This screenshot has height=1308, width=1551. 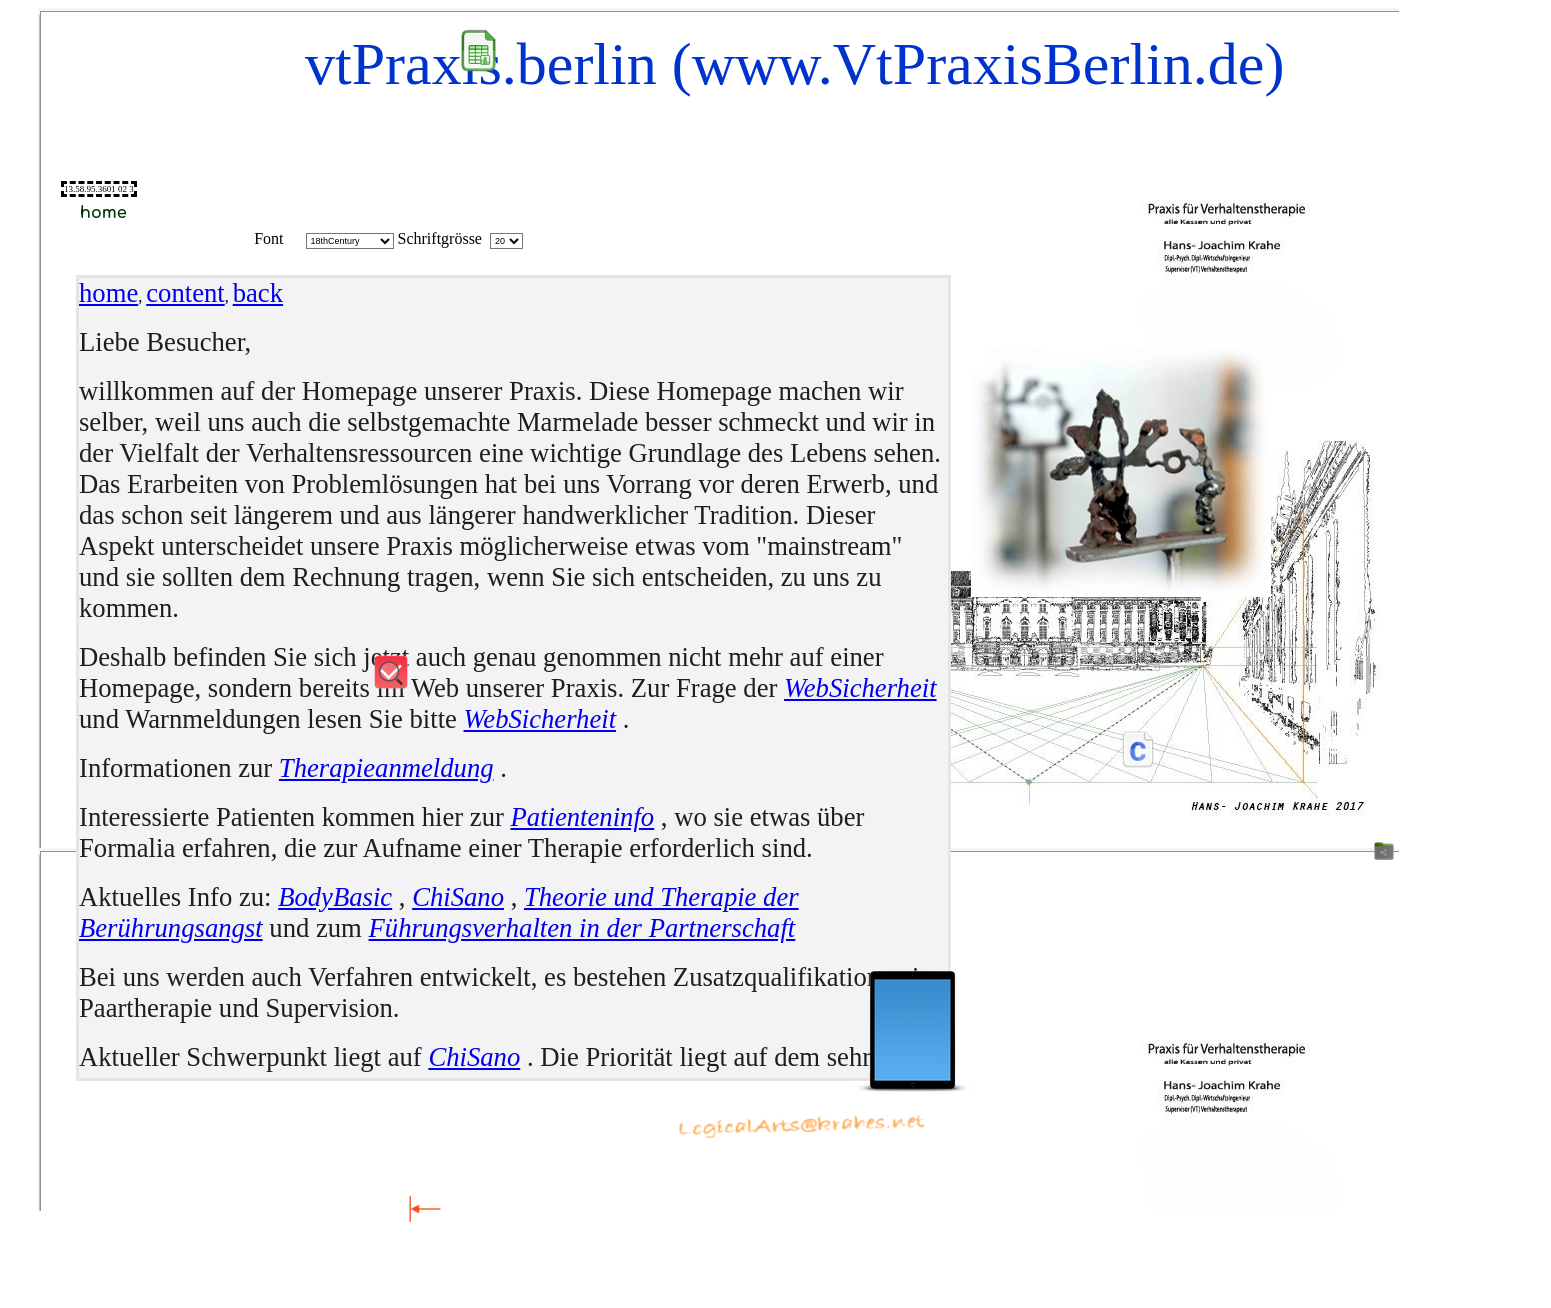 What do you see at coordinates (425, 1209) in the screenshot?
I see `go to the first item in a list or sequence` at bounding box center [425, 1209].